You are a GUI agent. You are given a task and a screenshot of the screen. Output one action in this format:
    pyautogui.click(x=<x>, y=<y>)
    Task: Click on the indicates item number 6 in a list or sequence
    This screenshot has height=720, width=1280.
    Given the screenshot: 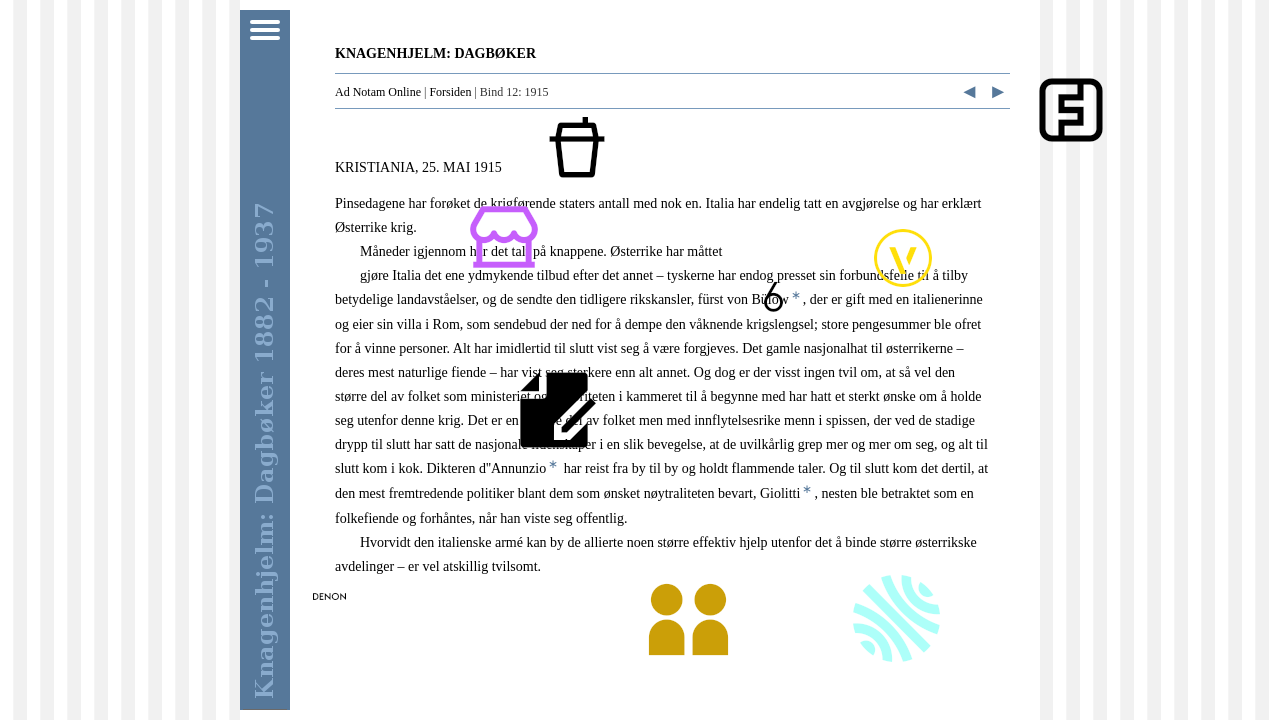 What is the action you would take?
    pyautogui.click(x=773, y=296)
    